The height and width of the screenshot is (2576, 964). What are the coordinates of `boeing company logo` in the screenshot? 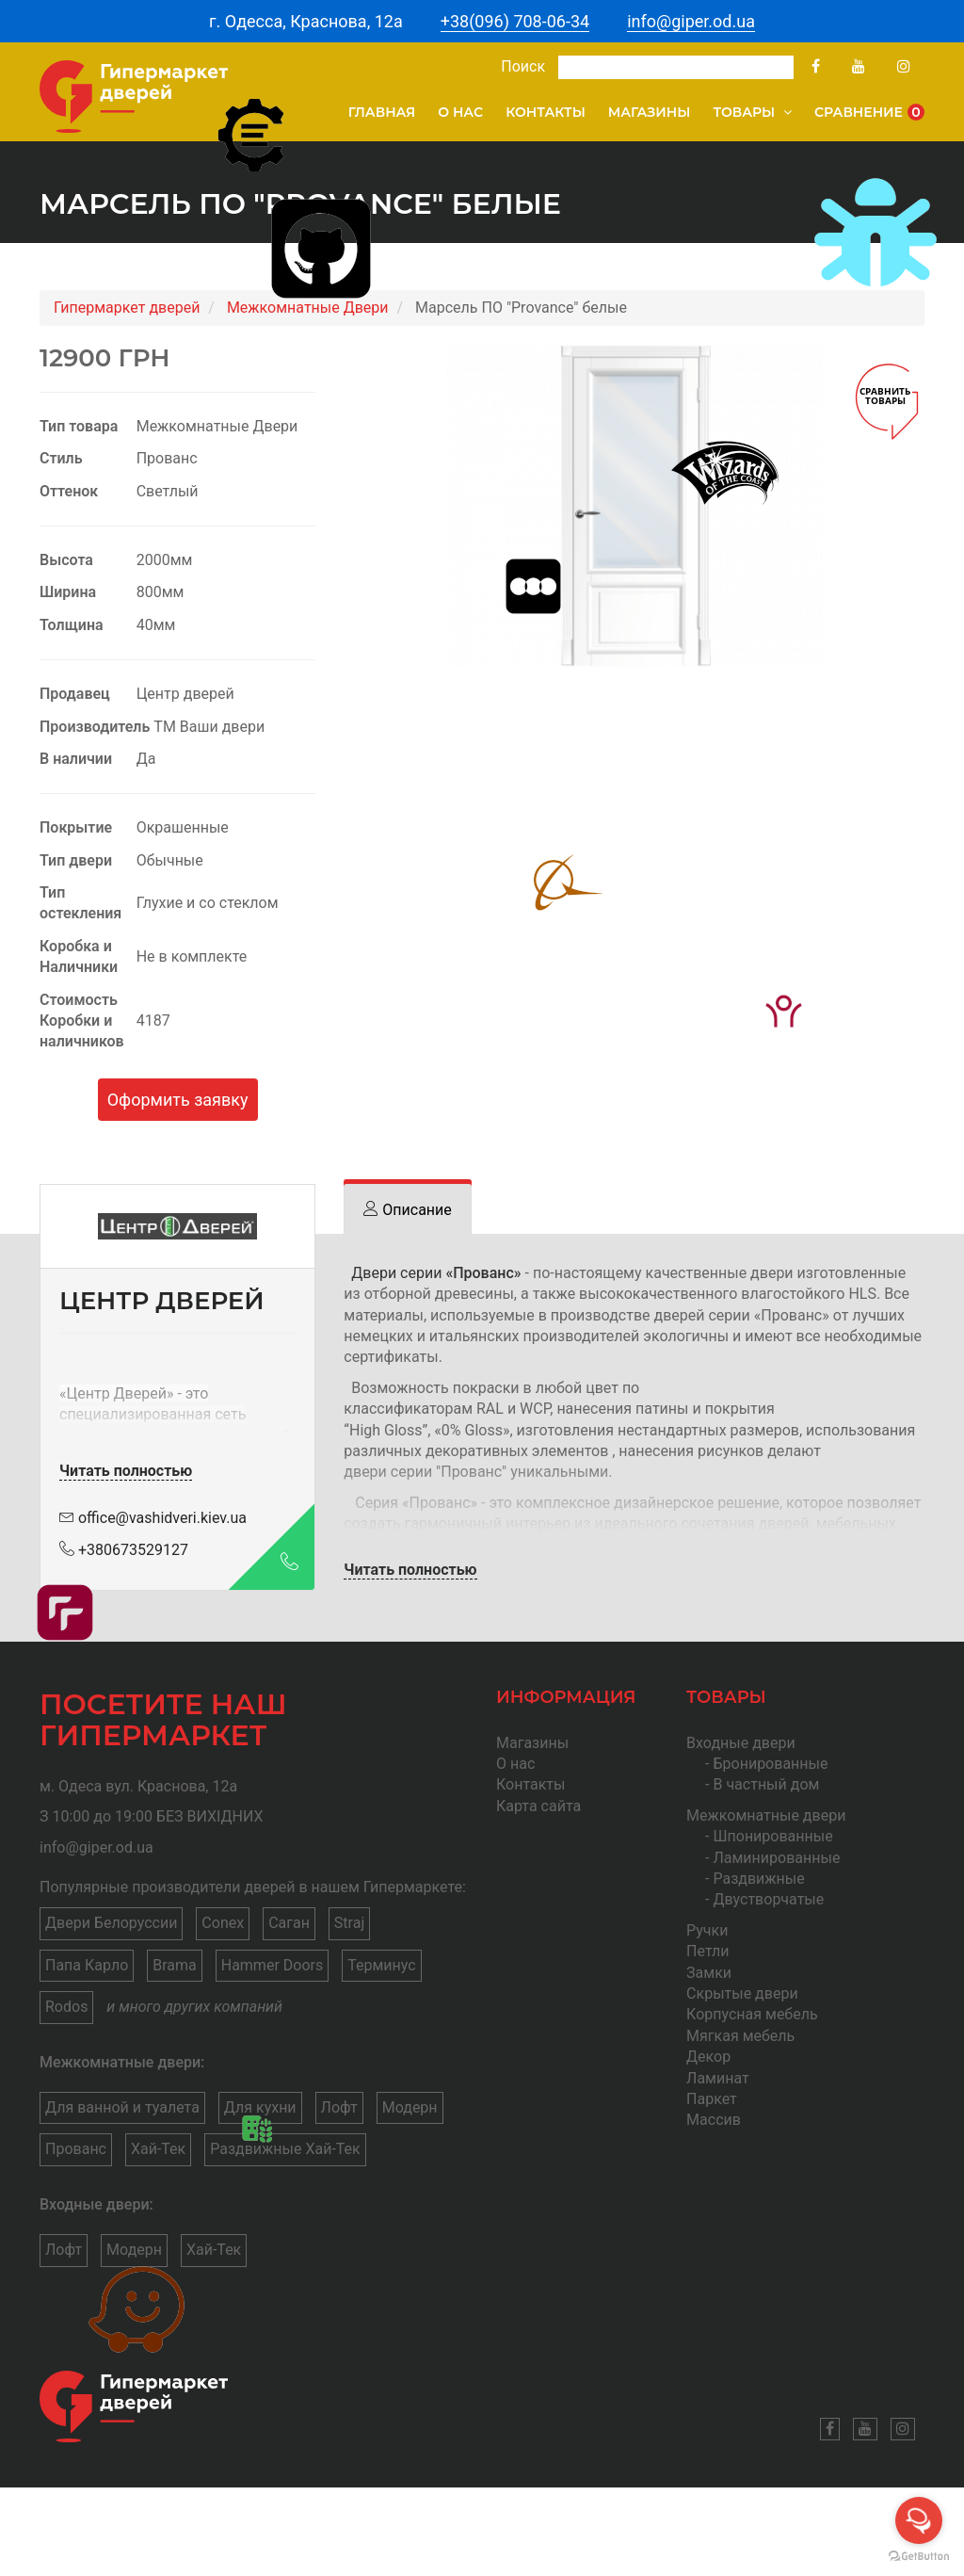 It's located at (568, 882).